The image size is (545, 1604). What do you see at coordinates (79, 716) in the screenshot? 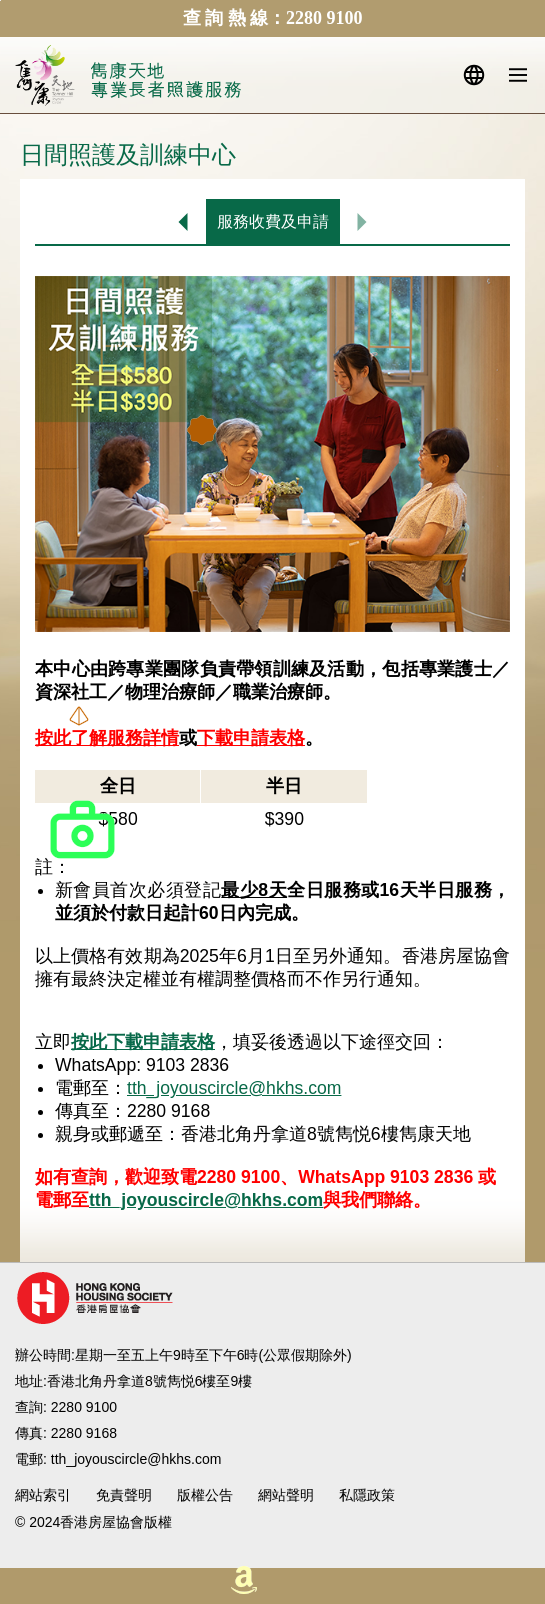
I see `access 3D modeling or rendering tools` at bounding box center [79, 716].